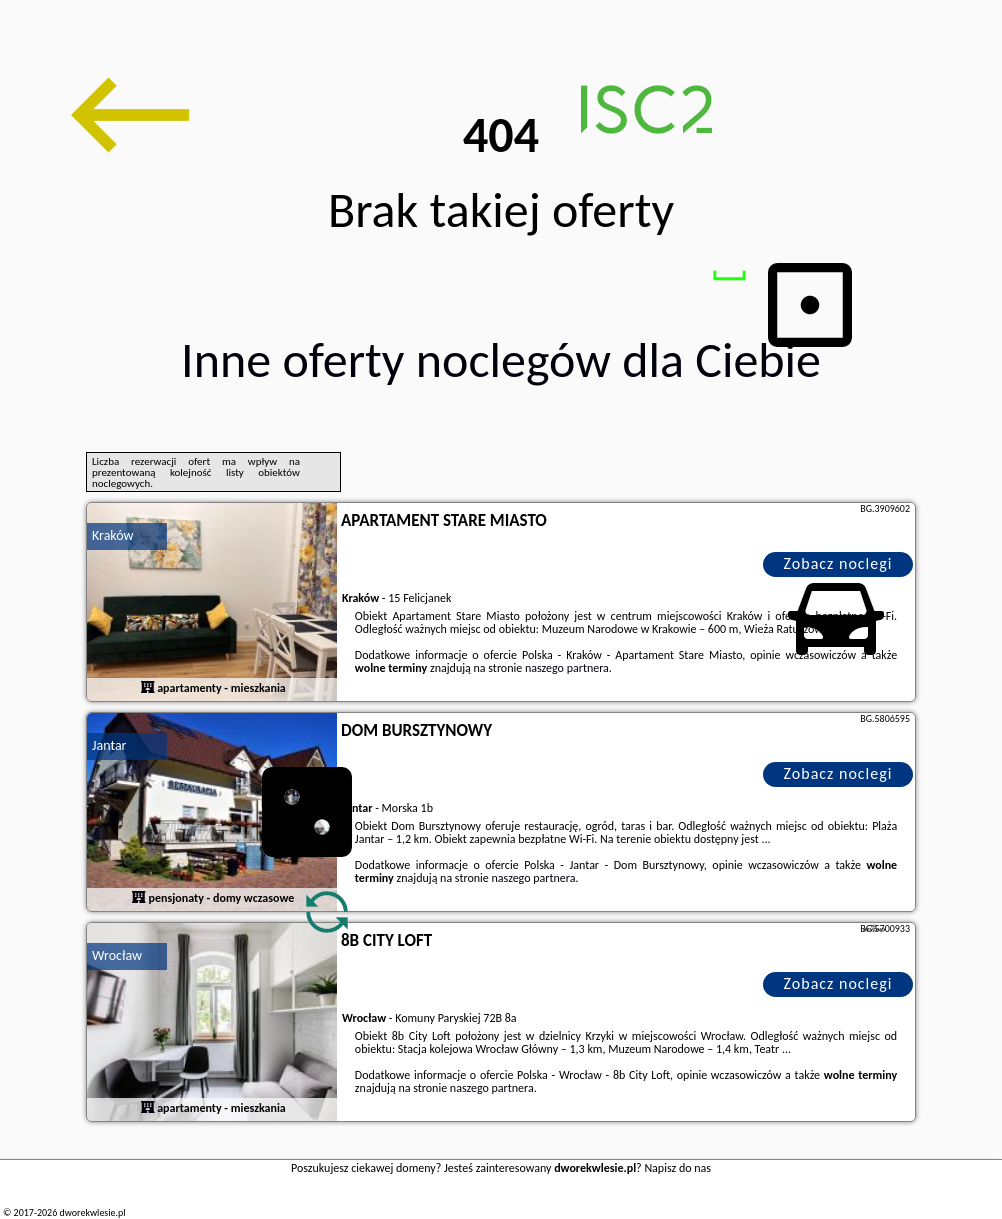  I want to click on select car or driving mode for navigation, so click(836, 615).